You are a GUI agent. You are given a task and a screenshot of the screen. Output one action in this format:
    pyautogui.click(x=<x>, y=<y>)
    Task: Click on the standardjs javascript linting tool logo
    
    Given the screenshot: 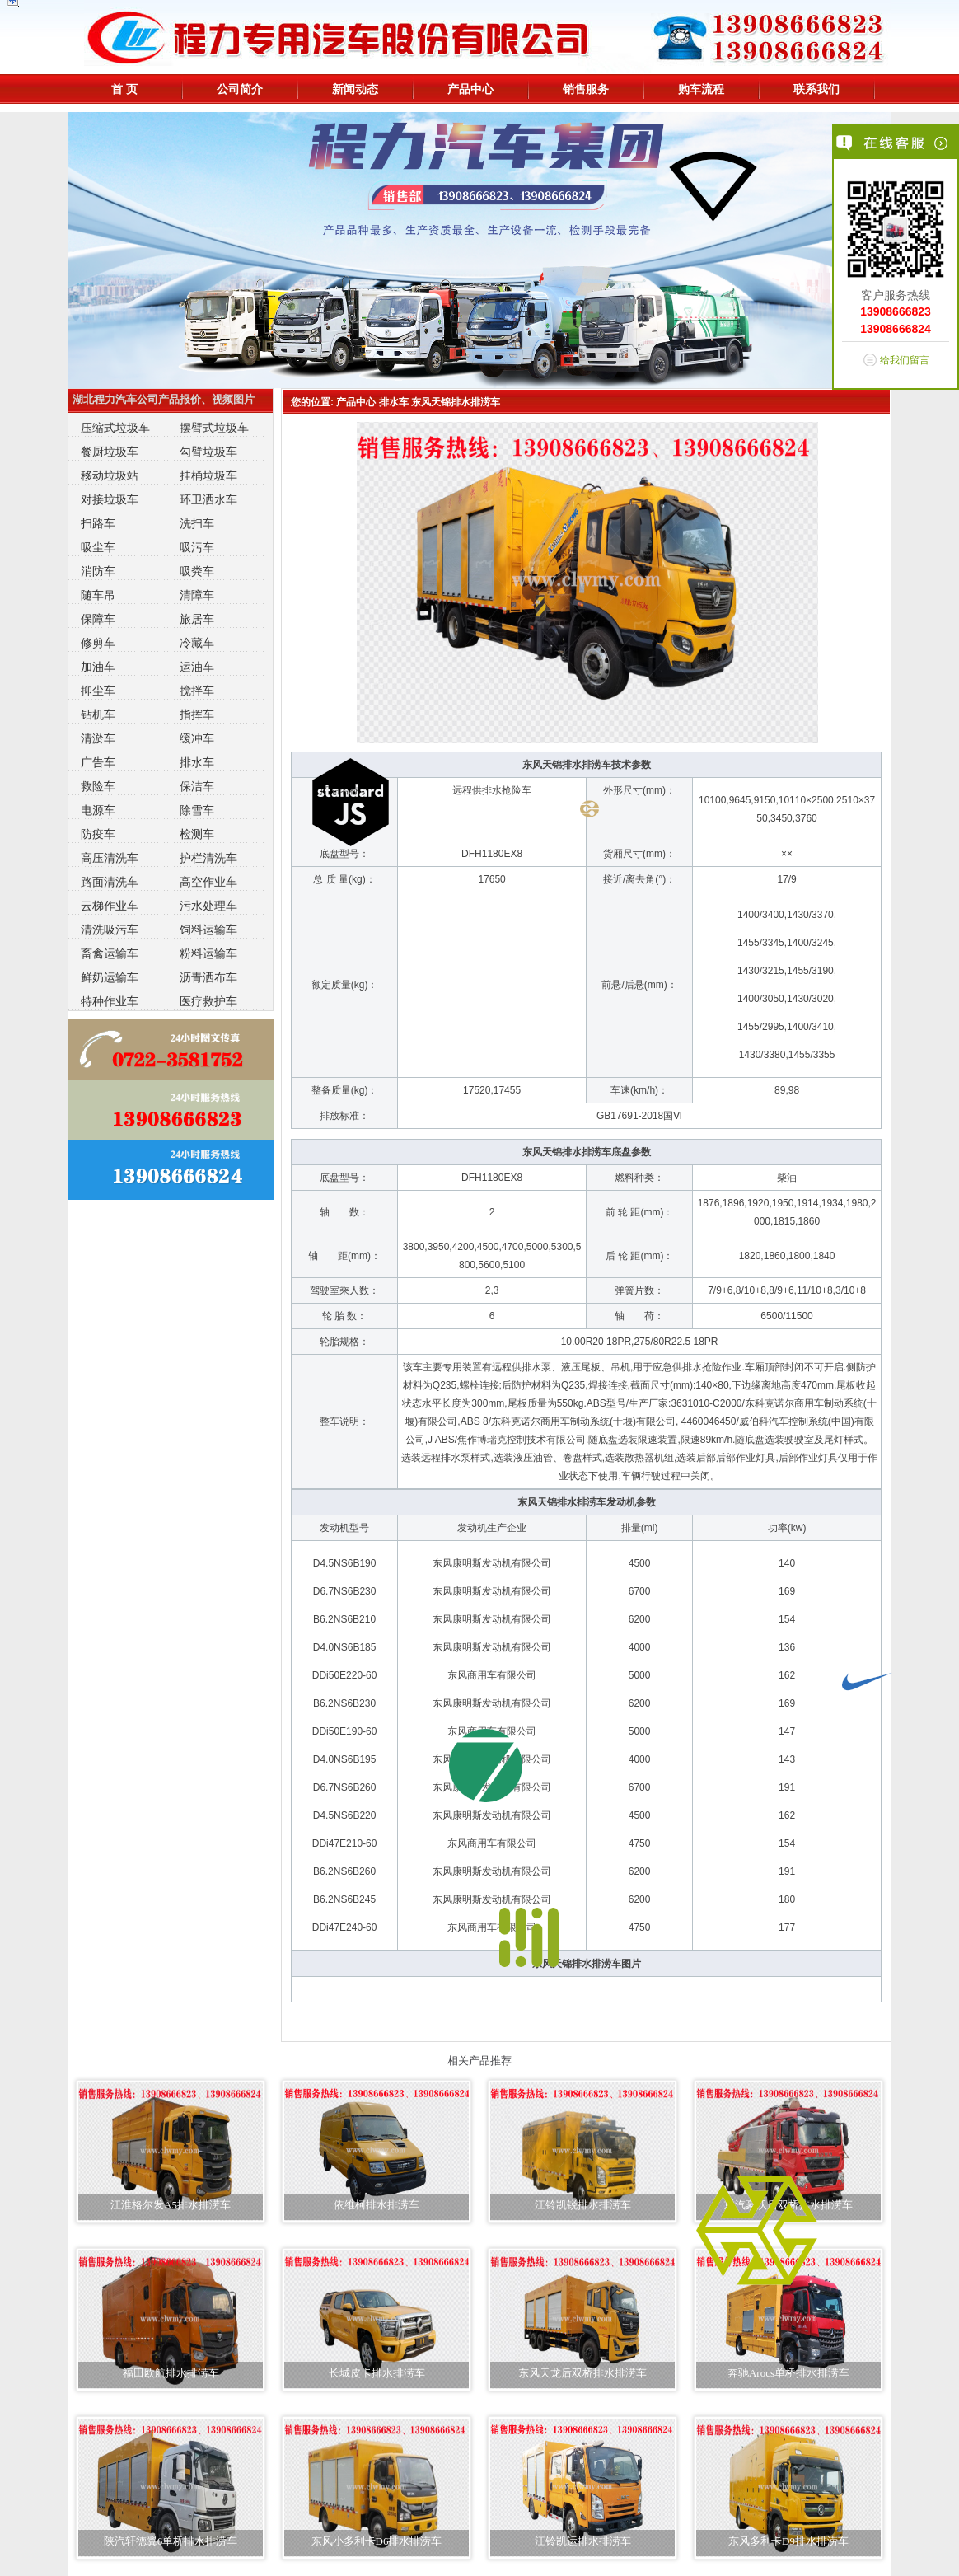 What is the action you would take?
    pyautogui.click(x=350, y=802)
    